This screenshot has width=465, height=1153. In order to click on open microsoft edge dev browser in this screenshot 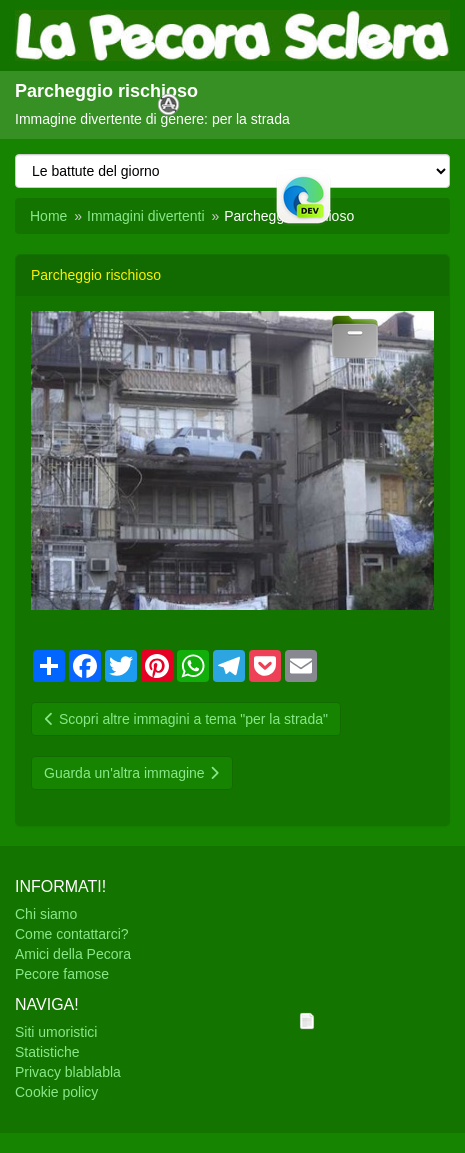, I will do `click(303, 196)`.